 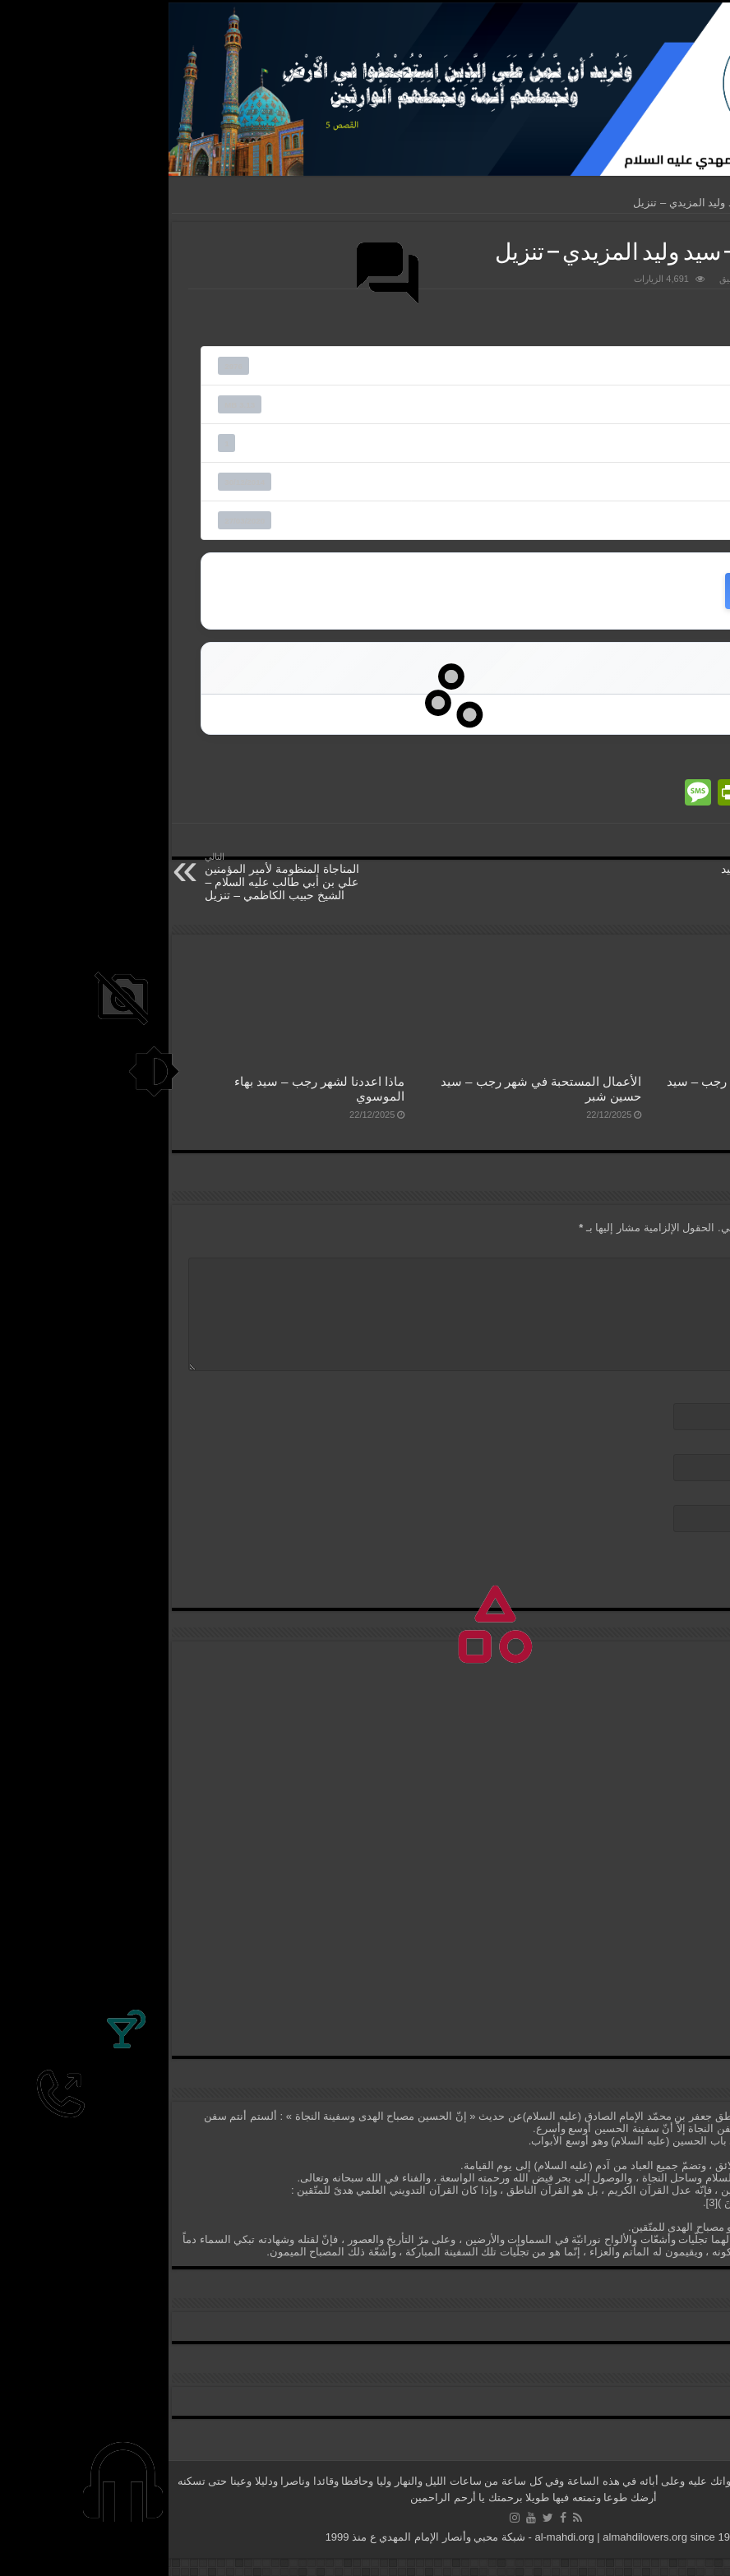 What do you see at coordinates (122, 2481) in the screenshot?
I see `listen to audio or music` at bounding box center [122, 2481].